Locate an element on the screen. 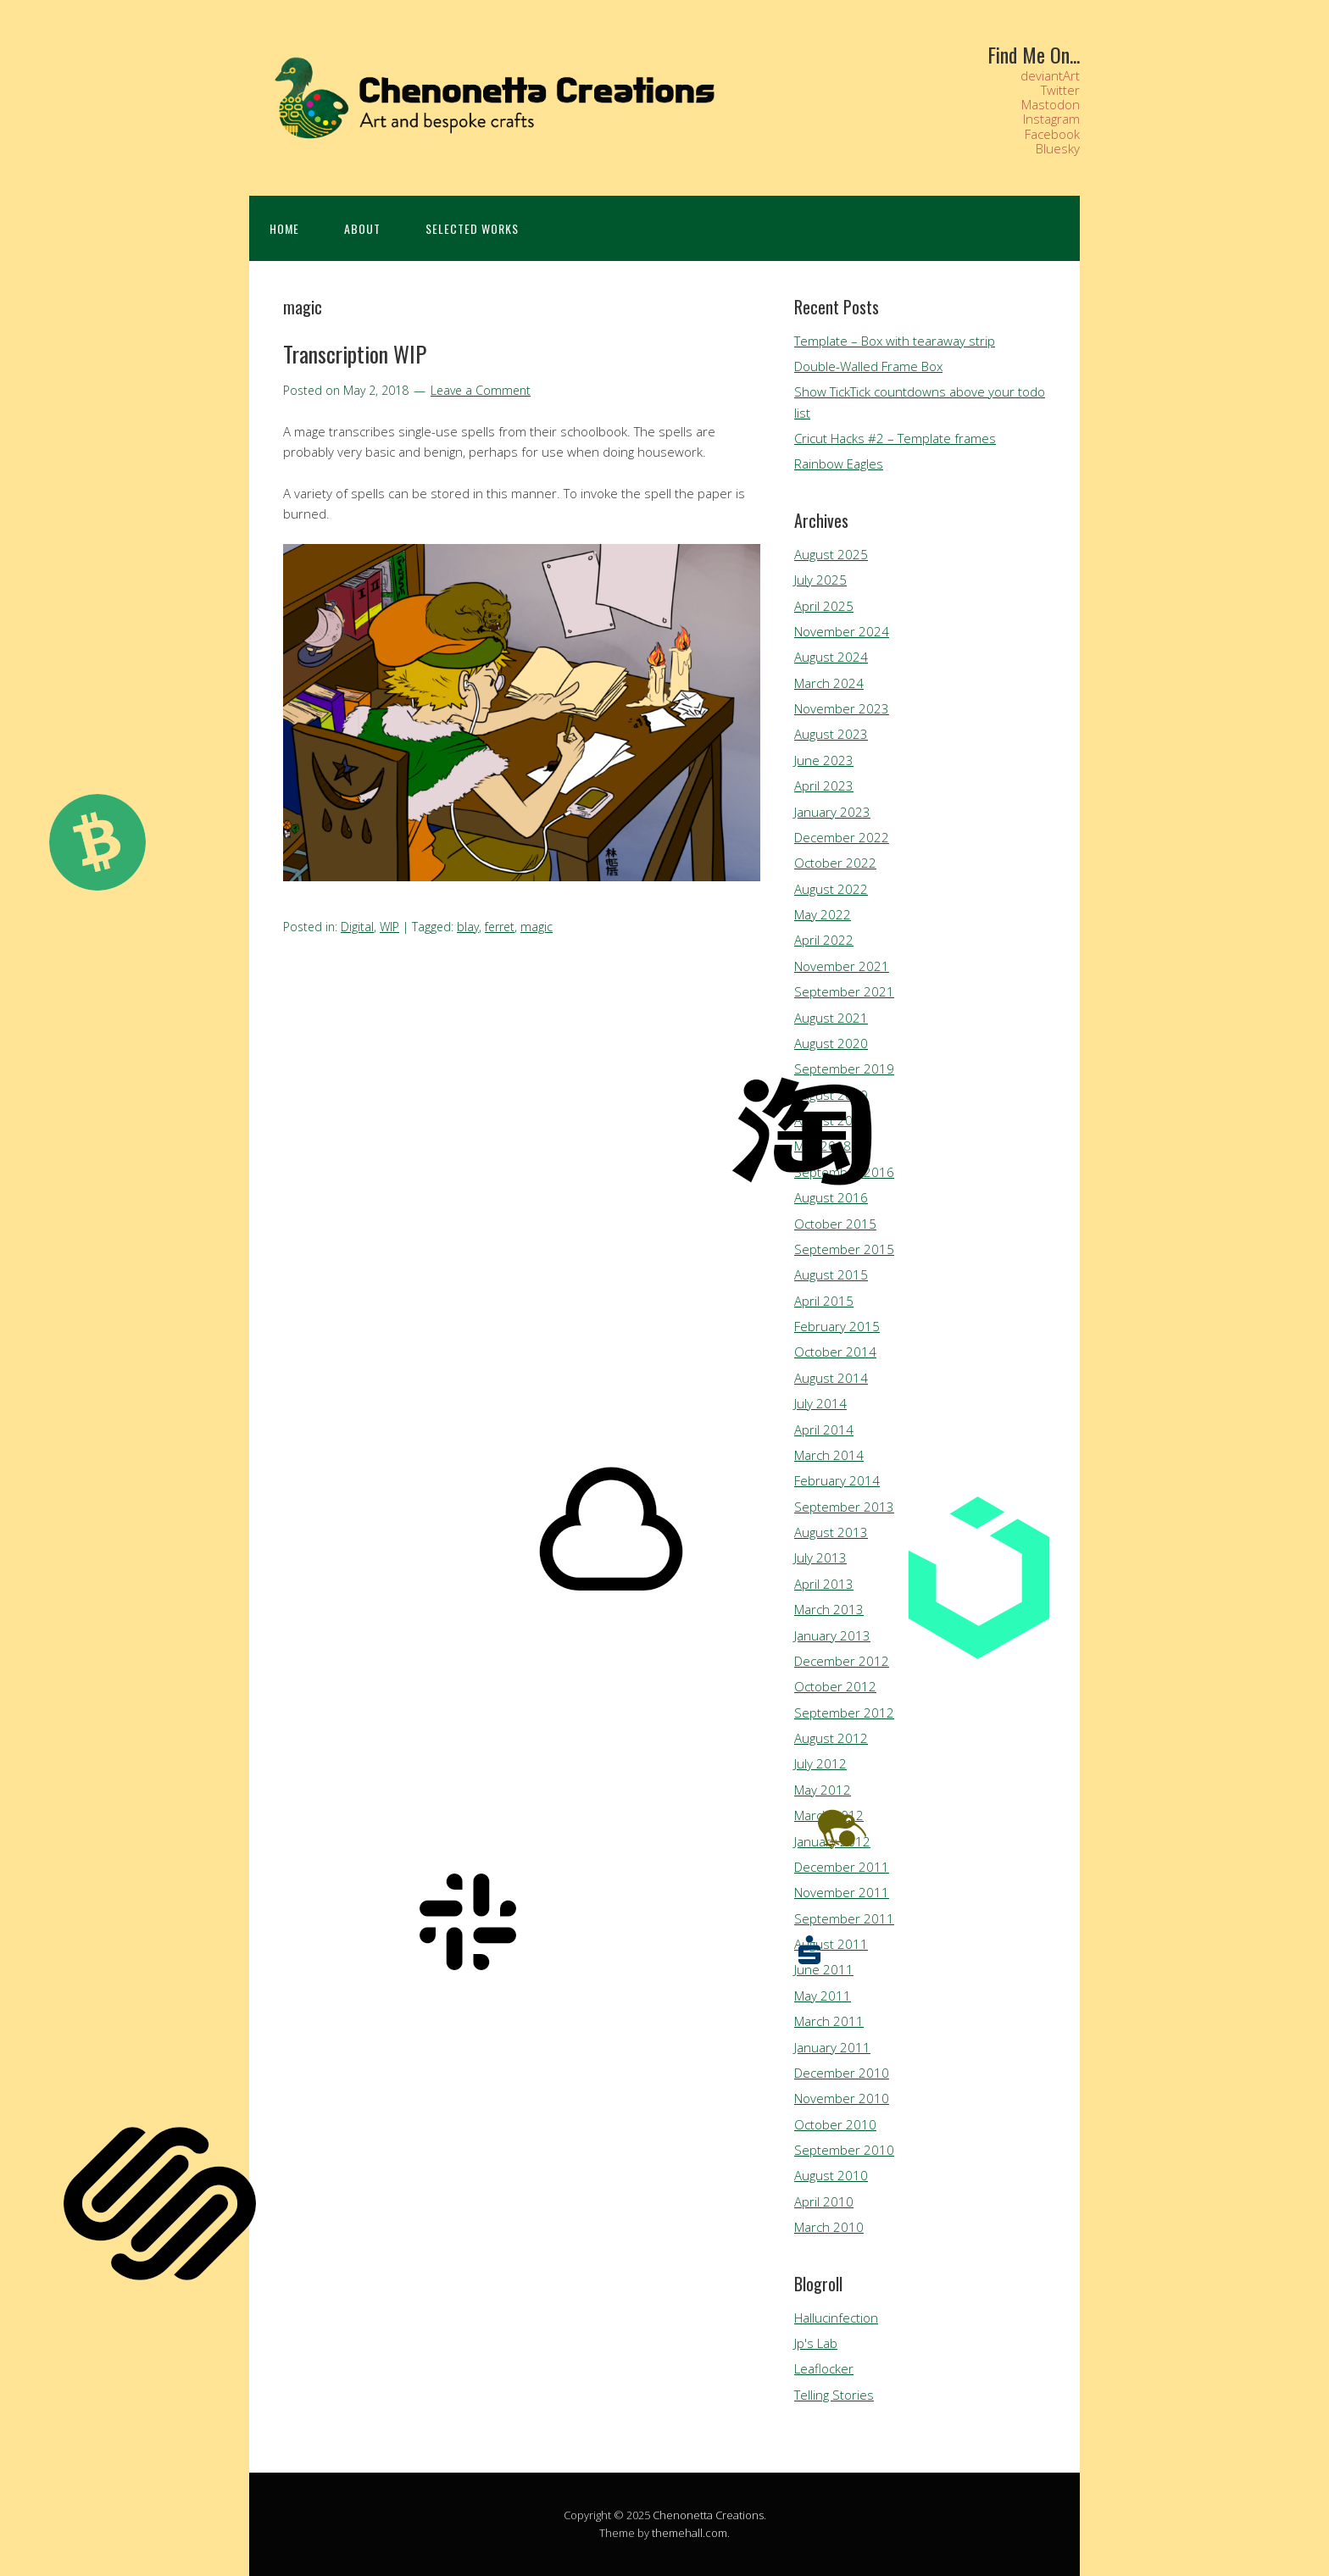  open the Sparkasse banking app is located at coordinates (809, 1950).